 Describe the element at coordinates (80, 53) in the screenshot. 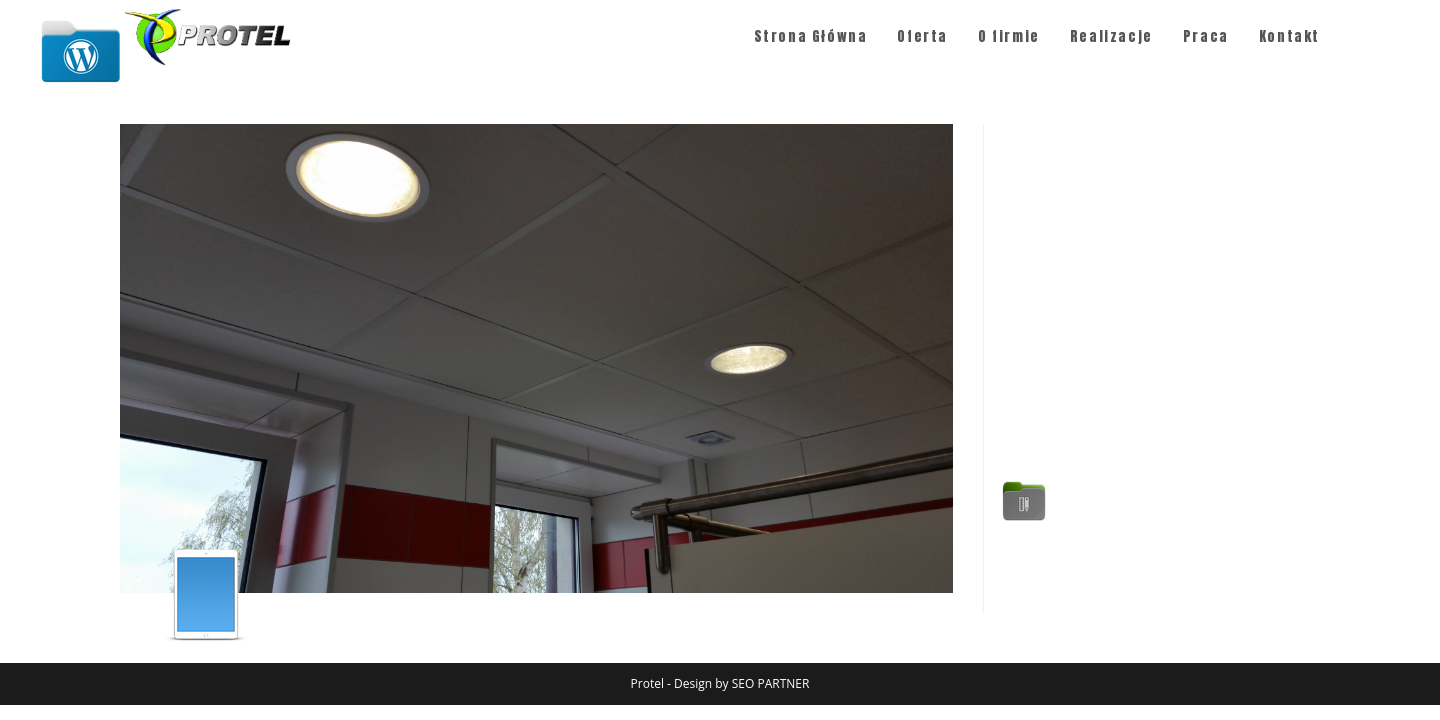

I see `folder containing wordpress website files` at that location.